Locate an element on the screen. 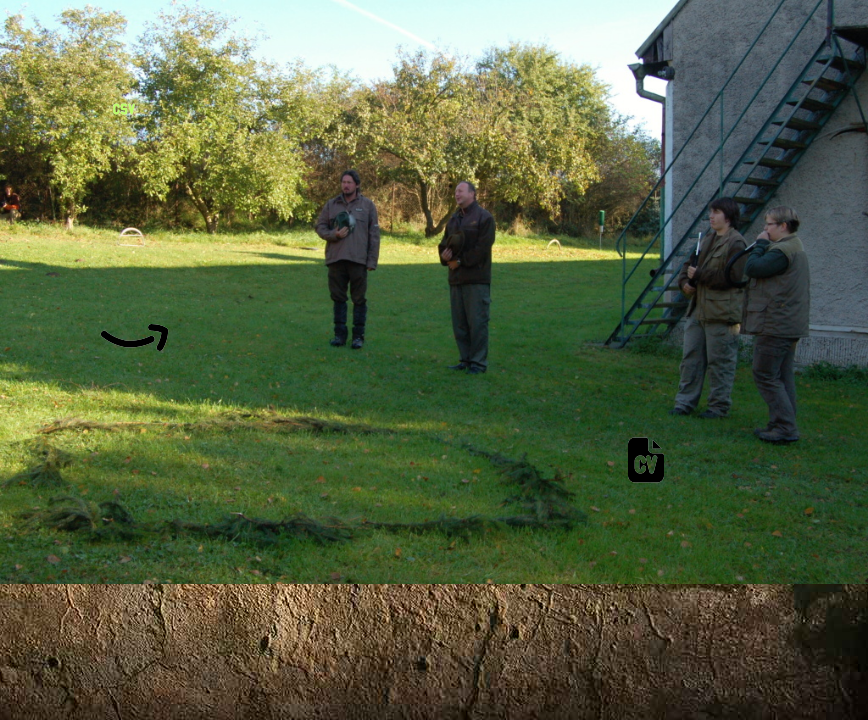  visit amazon website or app is located at coordinates (134, 337).